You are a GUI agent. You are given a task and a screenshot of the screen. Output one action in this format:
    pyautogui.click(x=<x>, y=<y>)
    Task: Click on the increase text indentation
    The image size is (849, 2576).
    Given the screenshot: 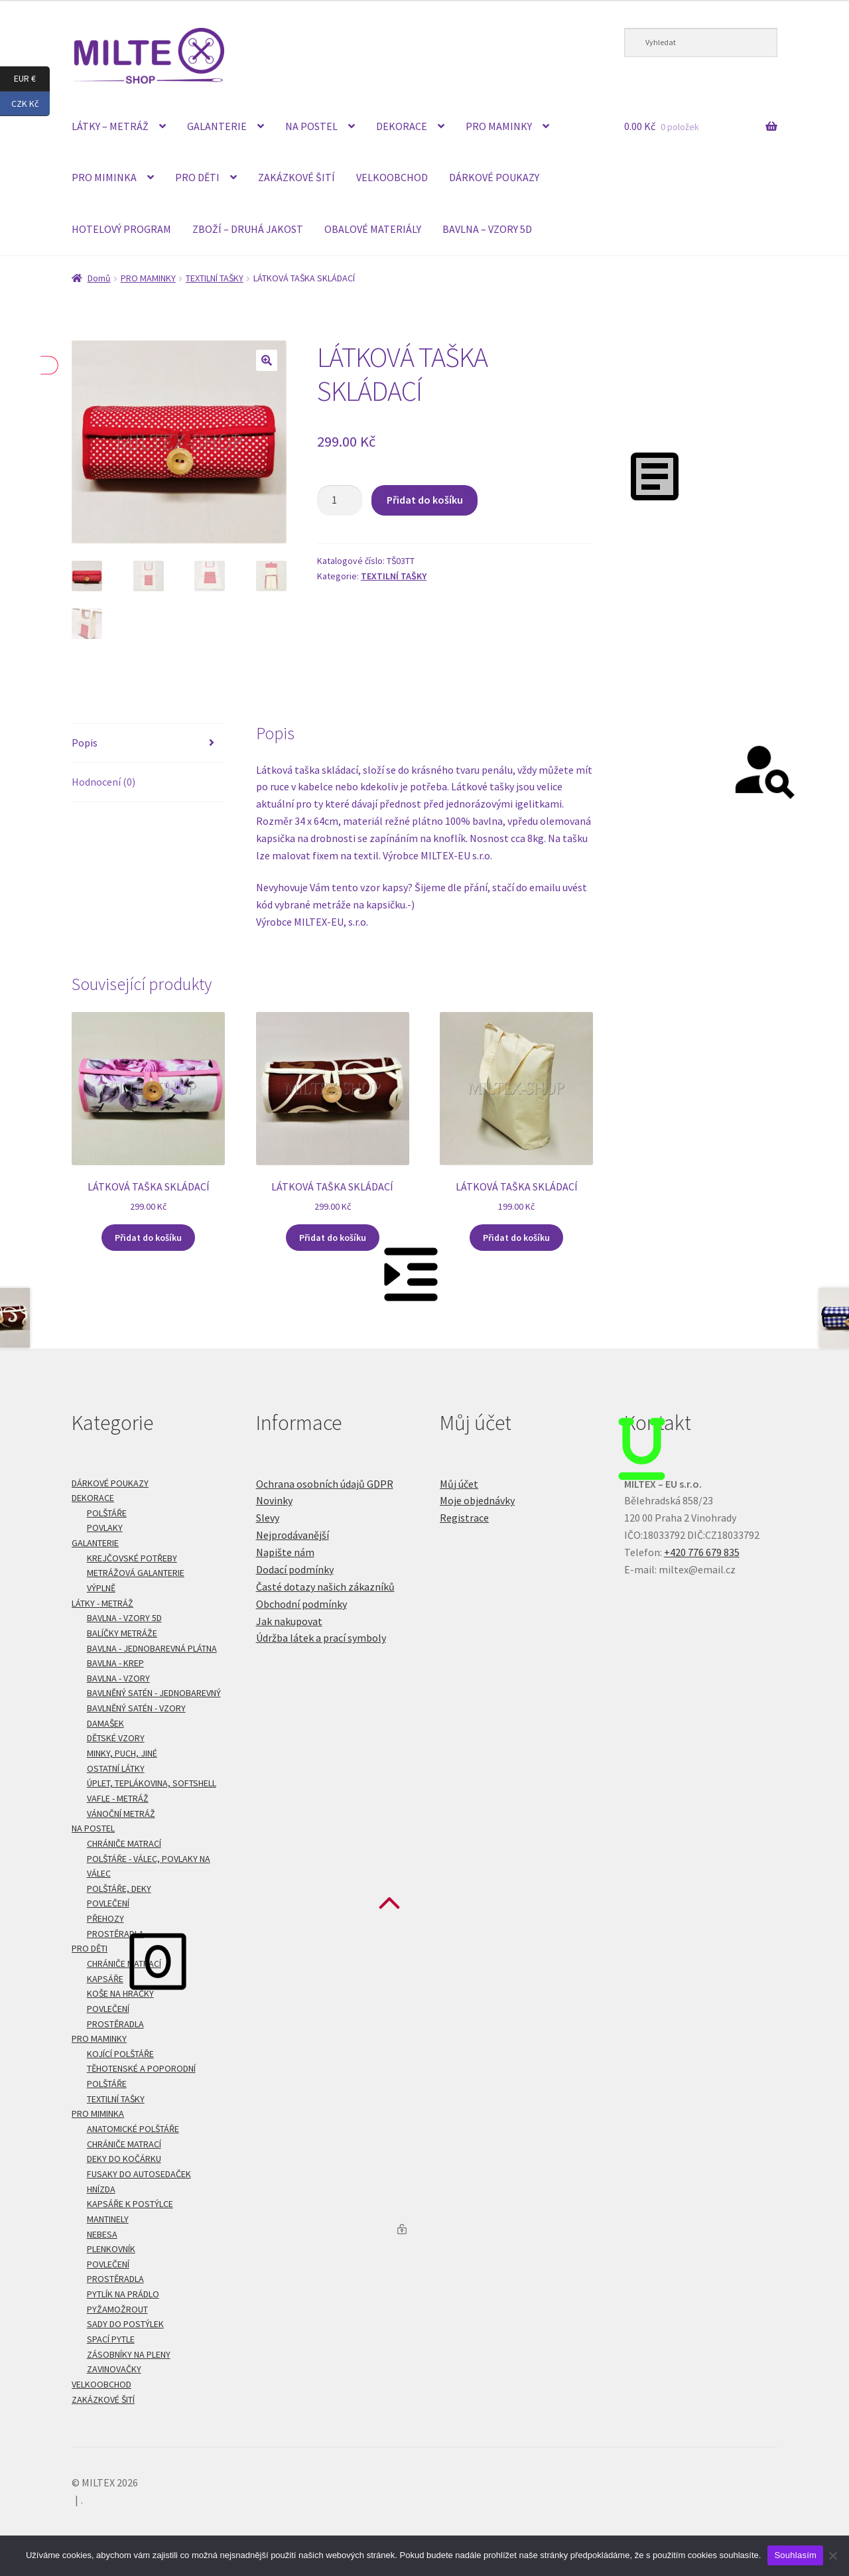 What is the action you would take?
    pyautogui.click(x=411, y=1274)
    